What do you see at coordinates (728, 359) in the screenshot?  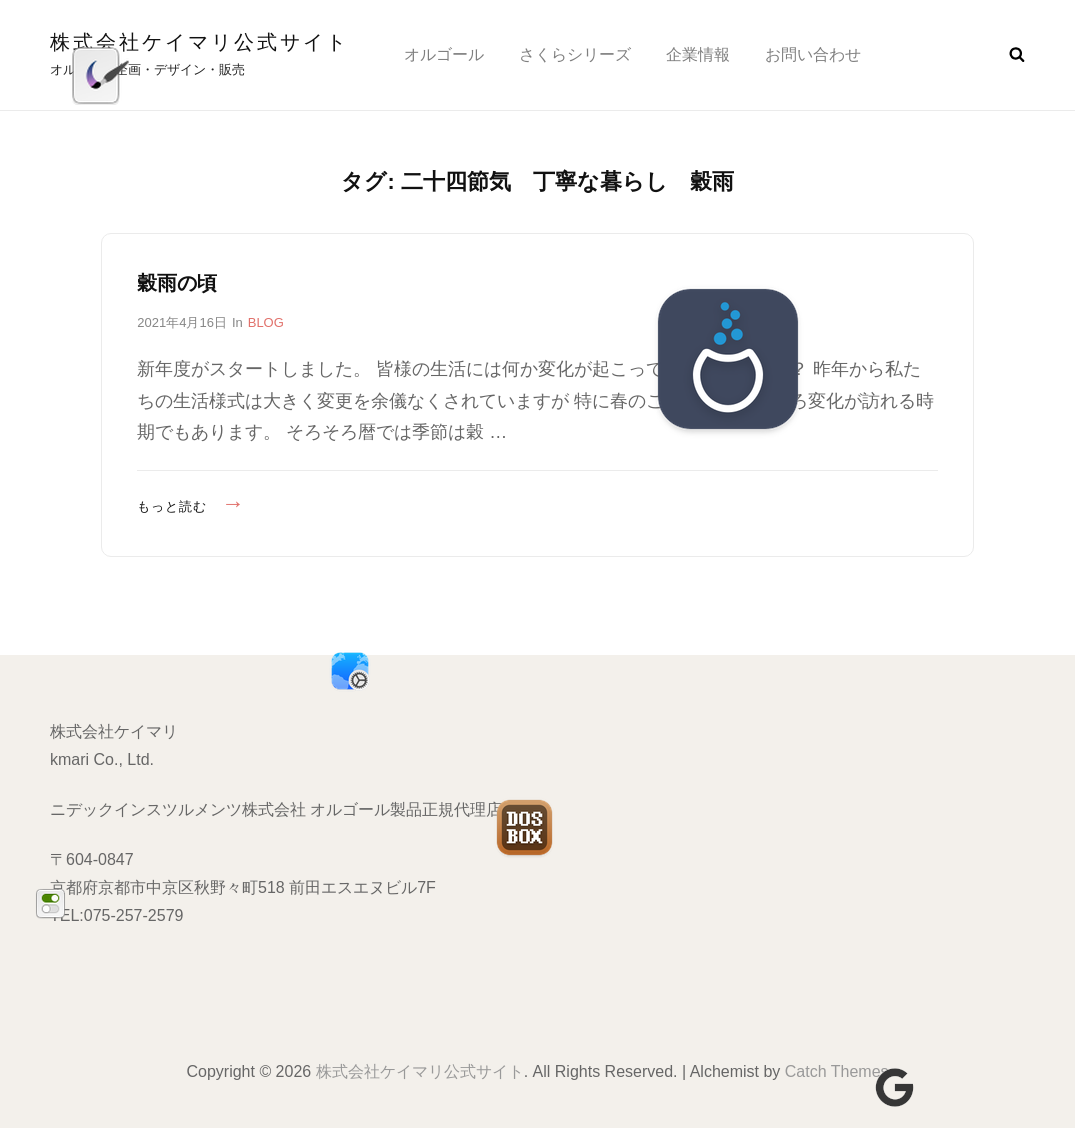 I see `open mageia linux distribution app` at bounding box center [728, 359].